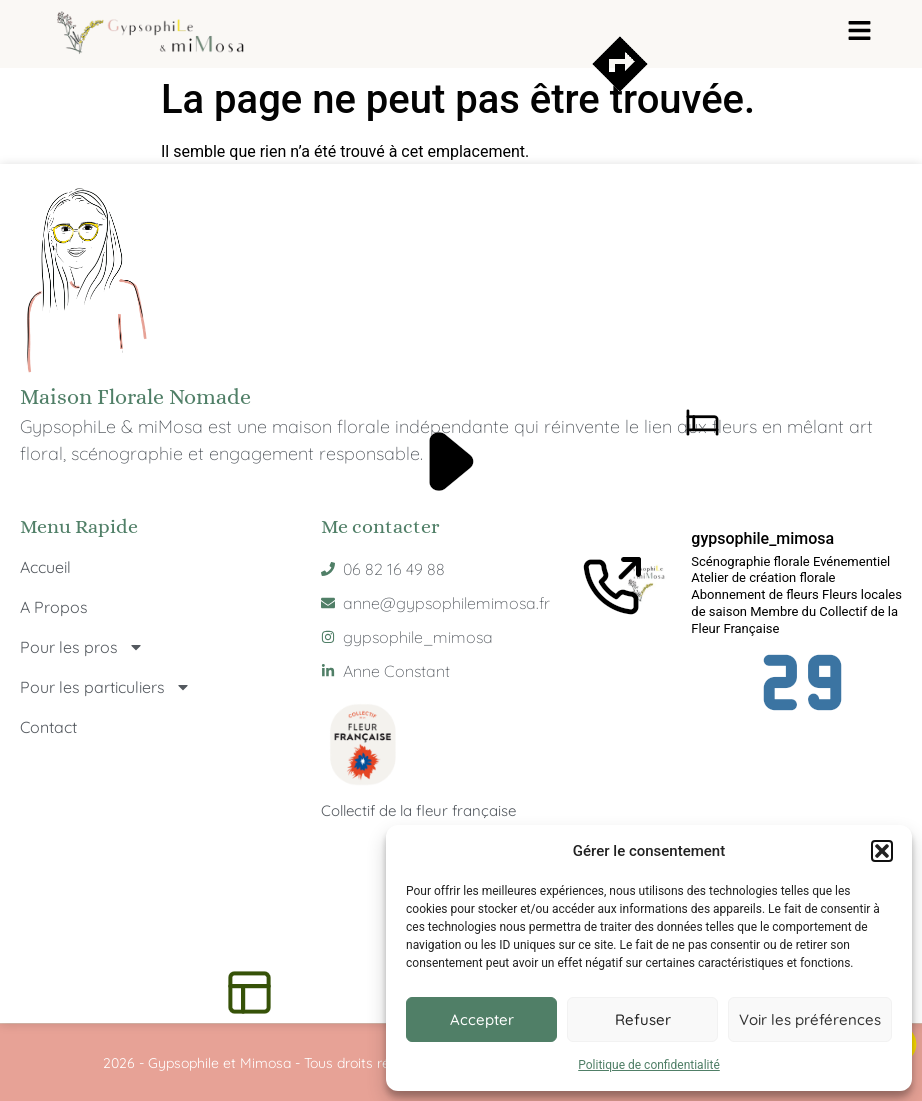  What do you see at coordinates (802, 682) in the screenshot?
I see `indicates day 29 on a calendar or date picker` at bounding box center [802, 682].